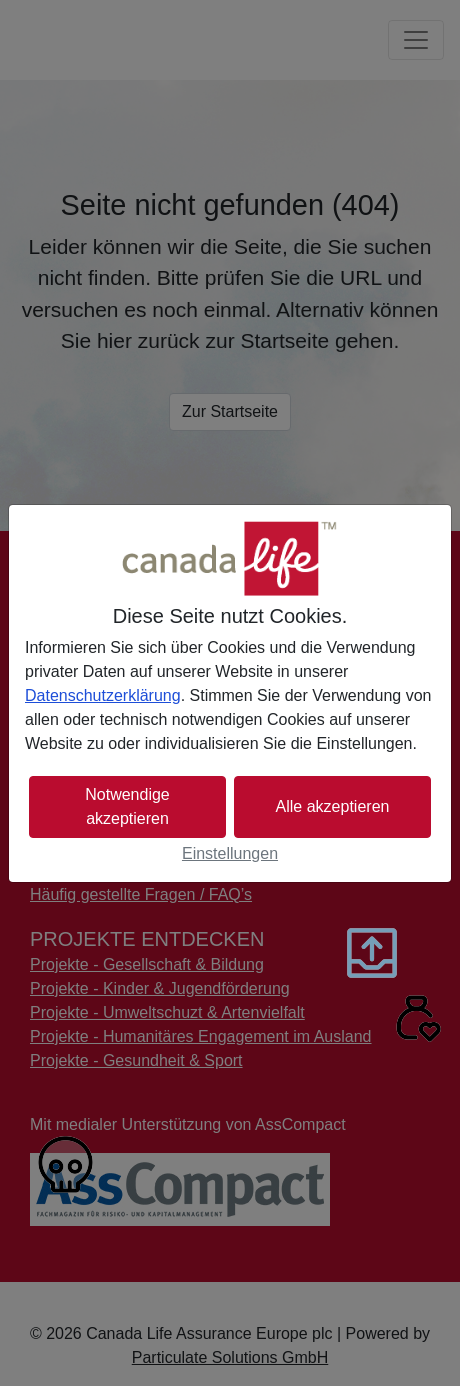  I want to click on donate to a cause or charity, so click(416, 1017).